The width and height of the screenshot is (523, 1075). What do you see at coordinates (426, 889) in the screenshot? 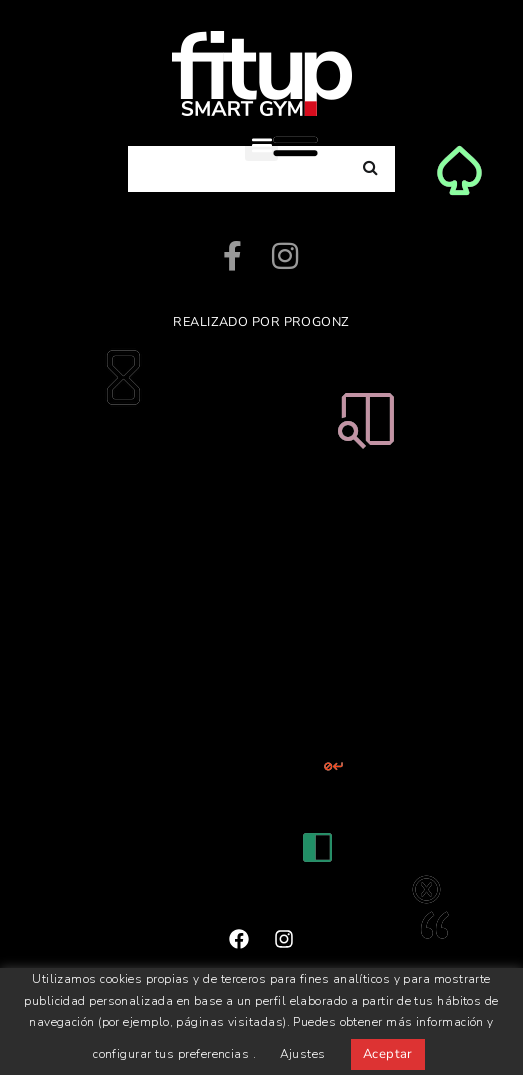
I see `xbox x button indicator` at bounding box center [426, 889].